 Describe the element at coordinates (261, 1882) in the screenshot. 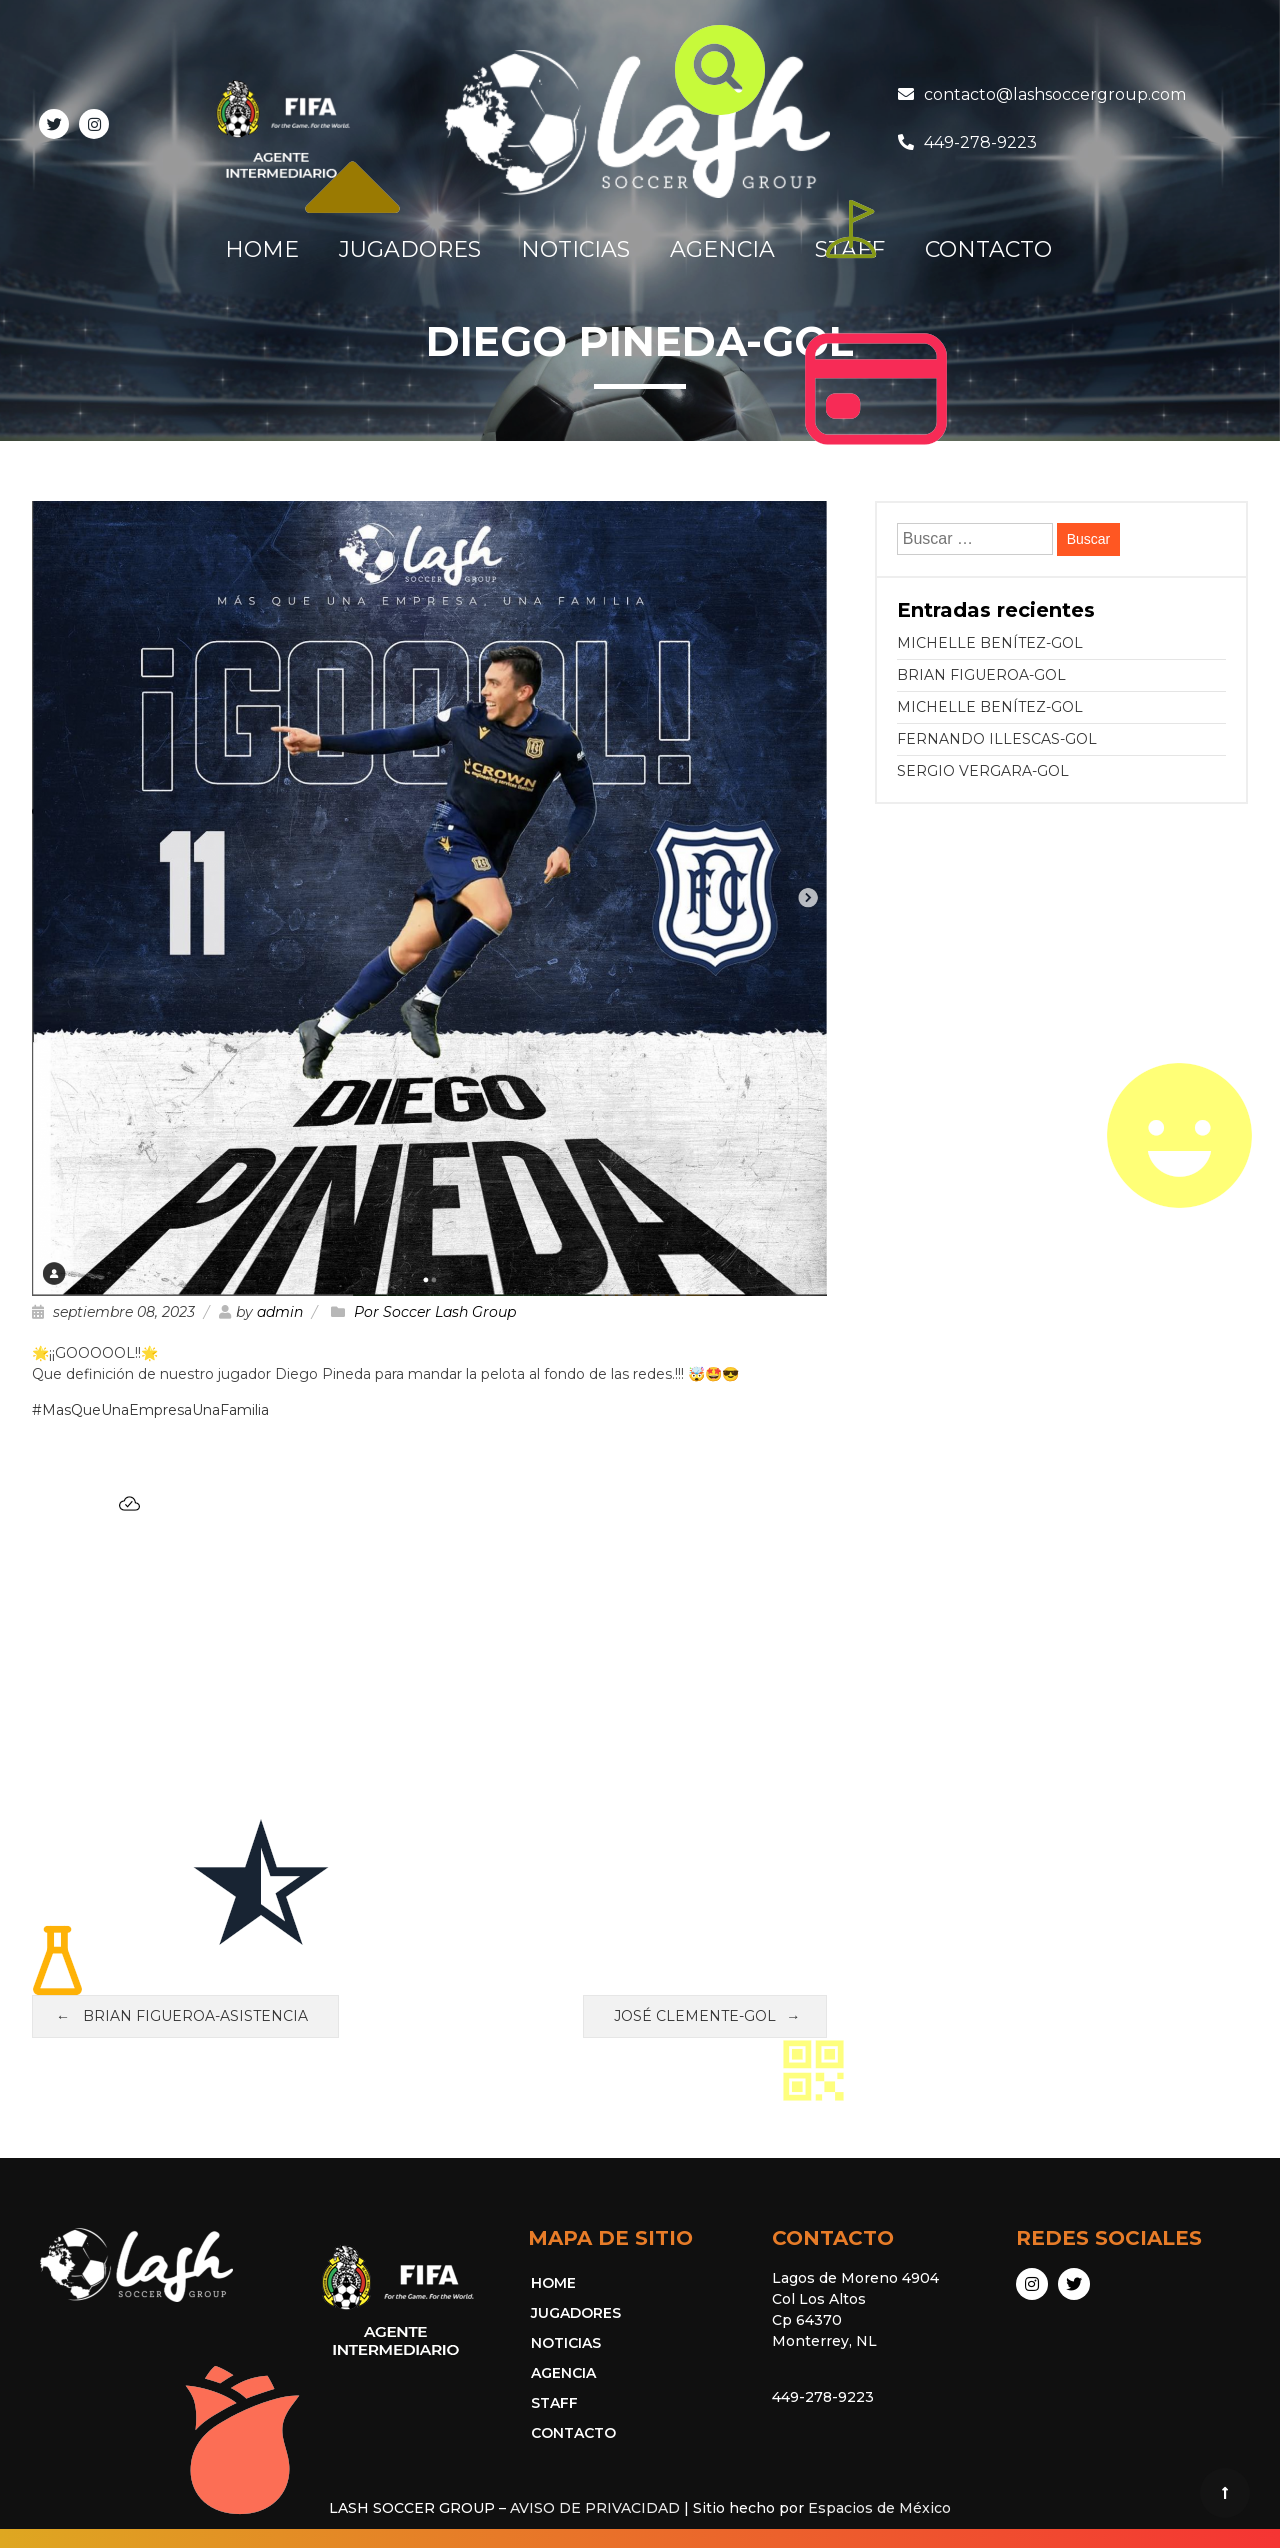

I see `indicates a partial or half rating` at that location.